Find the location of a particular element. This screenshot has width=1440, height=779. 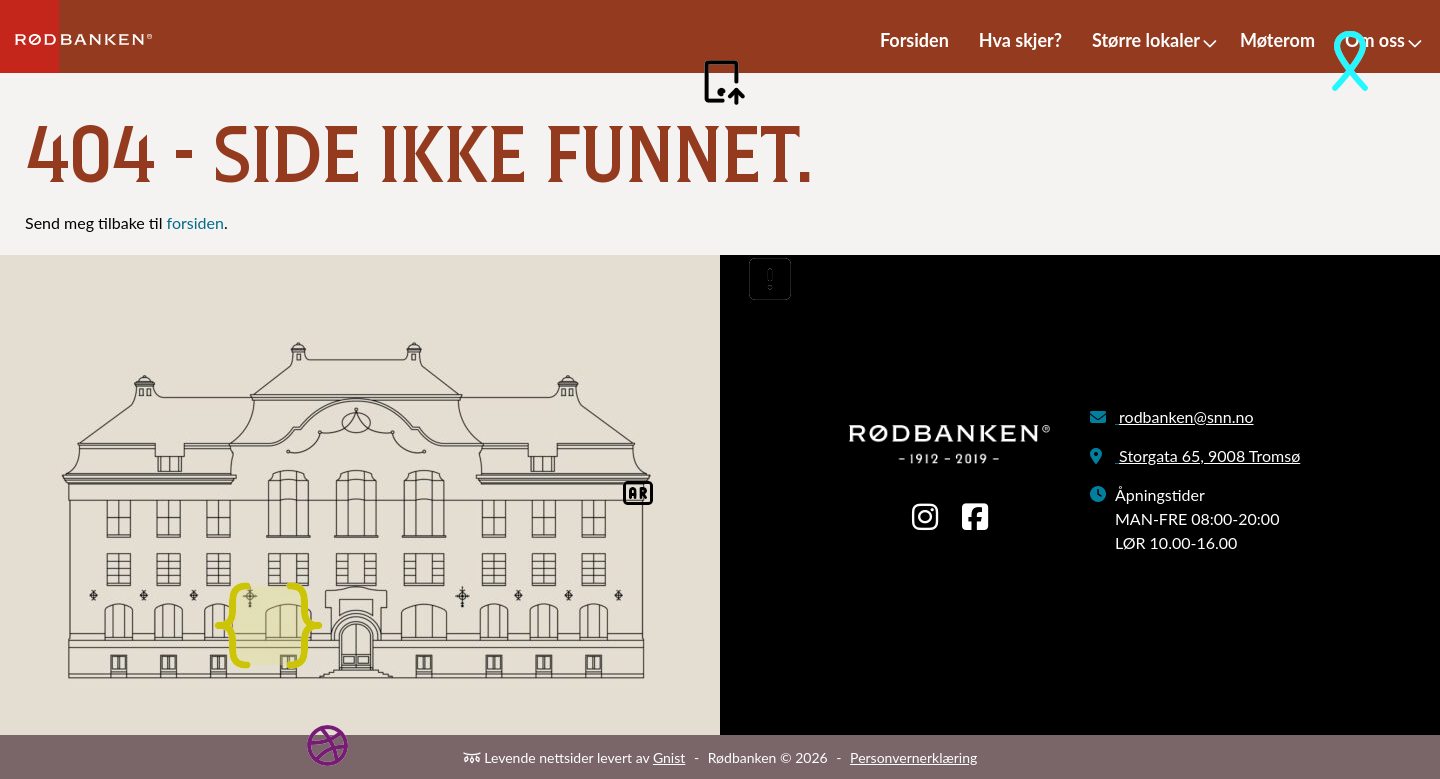

access code or developer settings is located at coordinates (268, 625).